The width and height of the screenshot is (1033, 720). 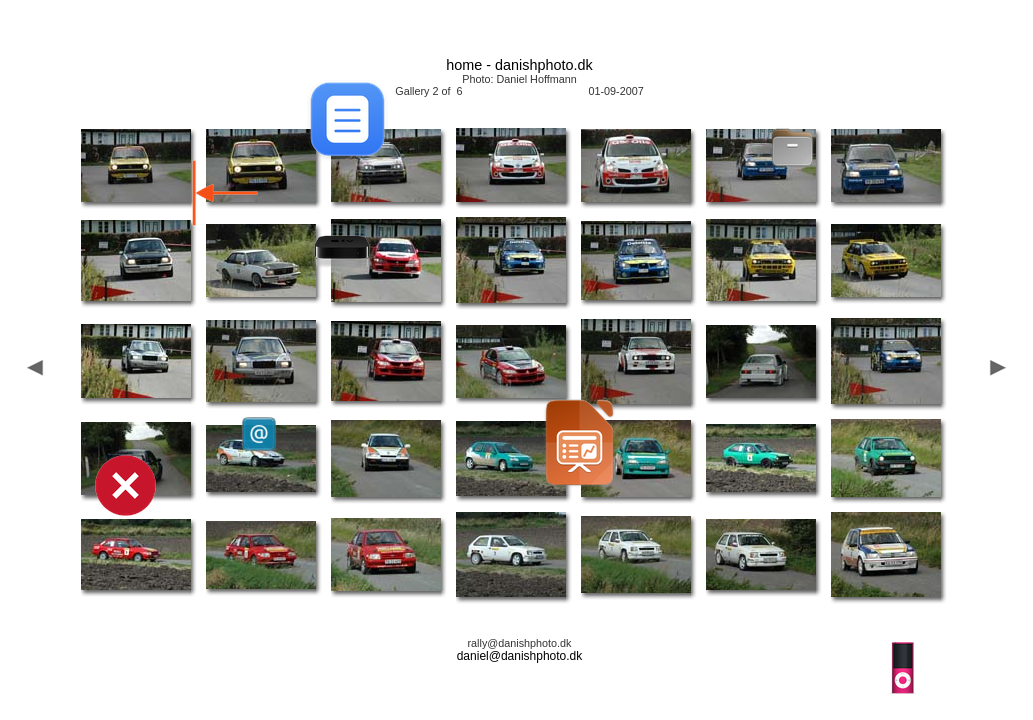 I want to click on iPod nano device in pink, so click(x=902, y=668).